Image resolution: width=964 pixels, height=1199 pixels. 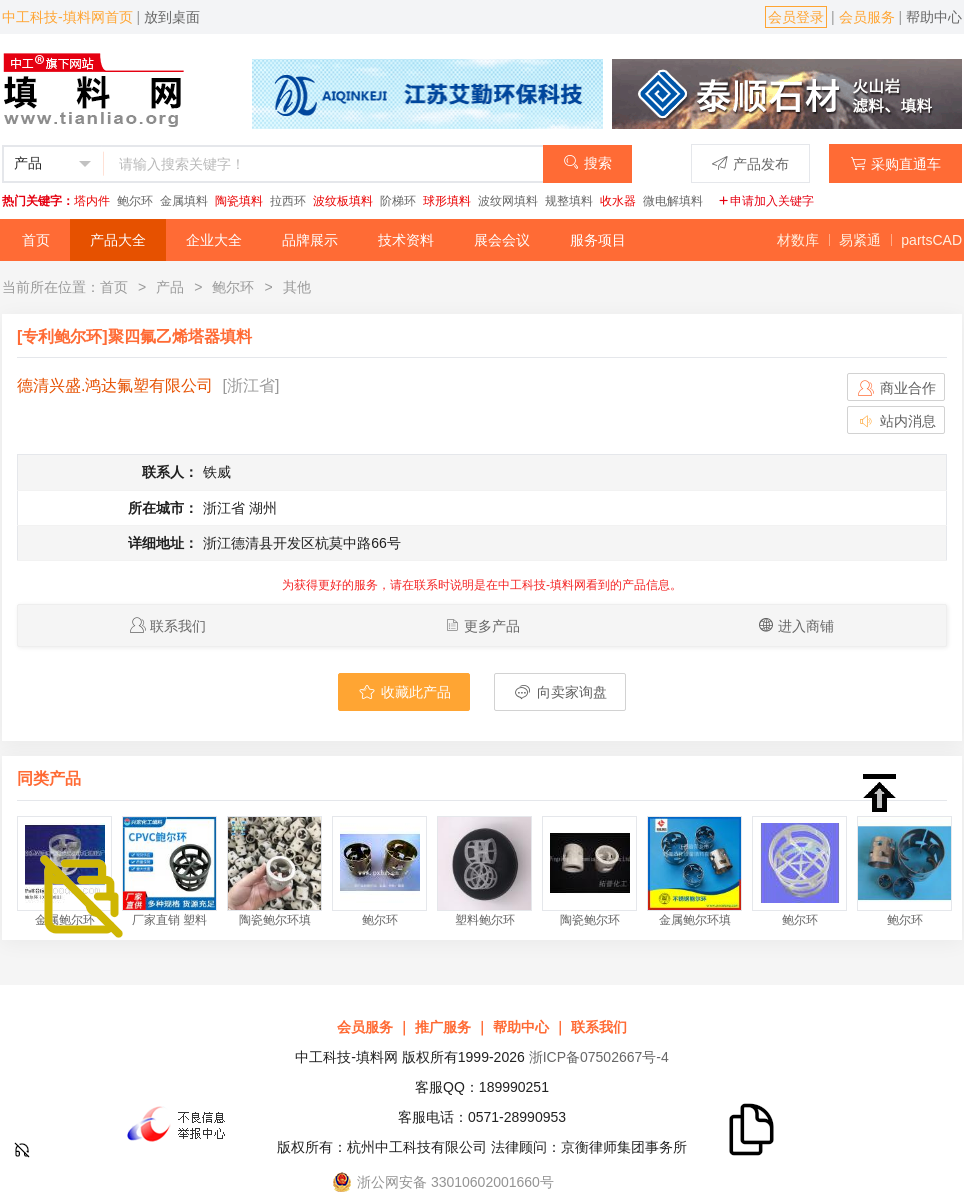 What do you see at coordinates (81, 896) in the screenshot?
I see `wallet feature unavailable or disabled` at bounding box center [81, 896].